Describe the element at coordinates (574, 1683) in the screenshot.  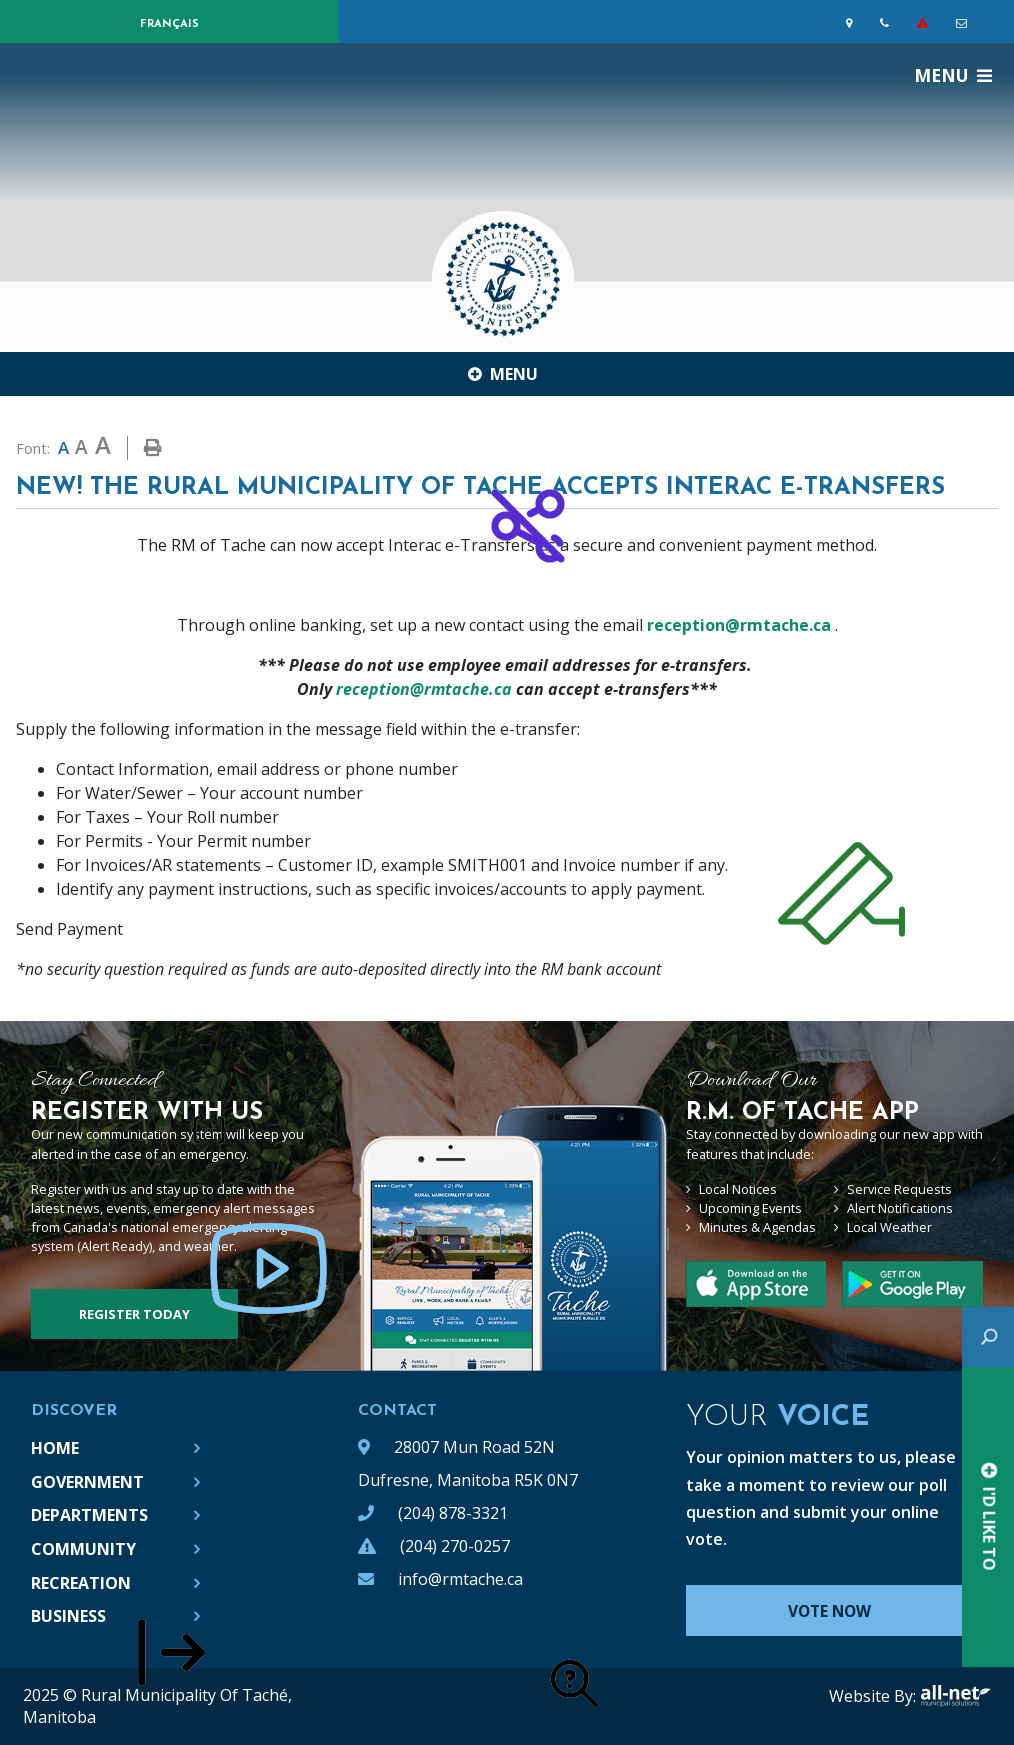
I see `search help or FAQ` at that location.